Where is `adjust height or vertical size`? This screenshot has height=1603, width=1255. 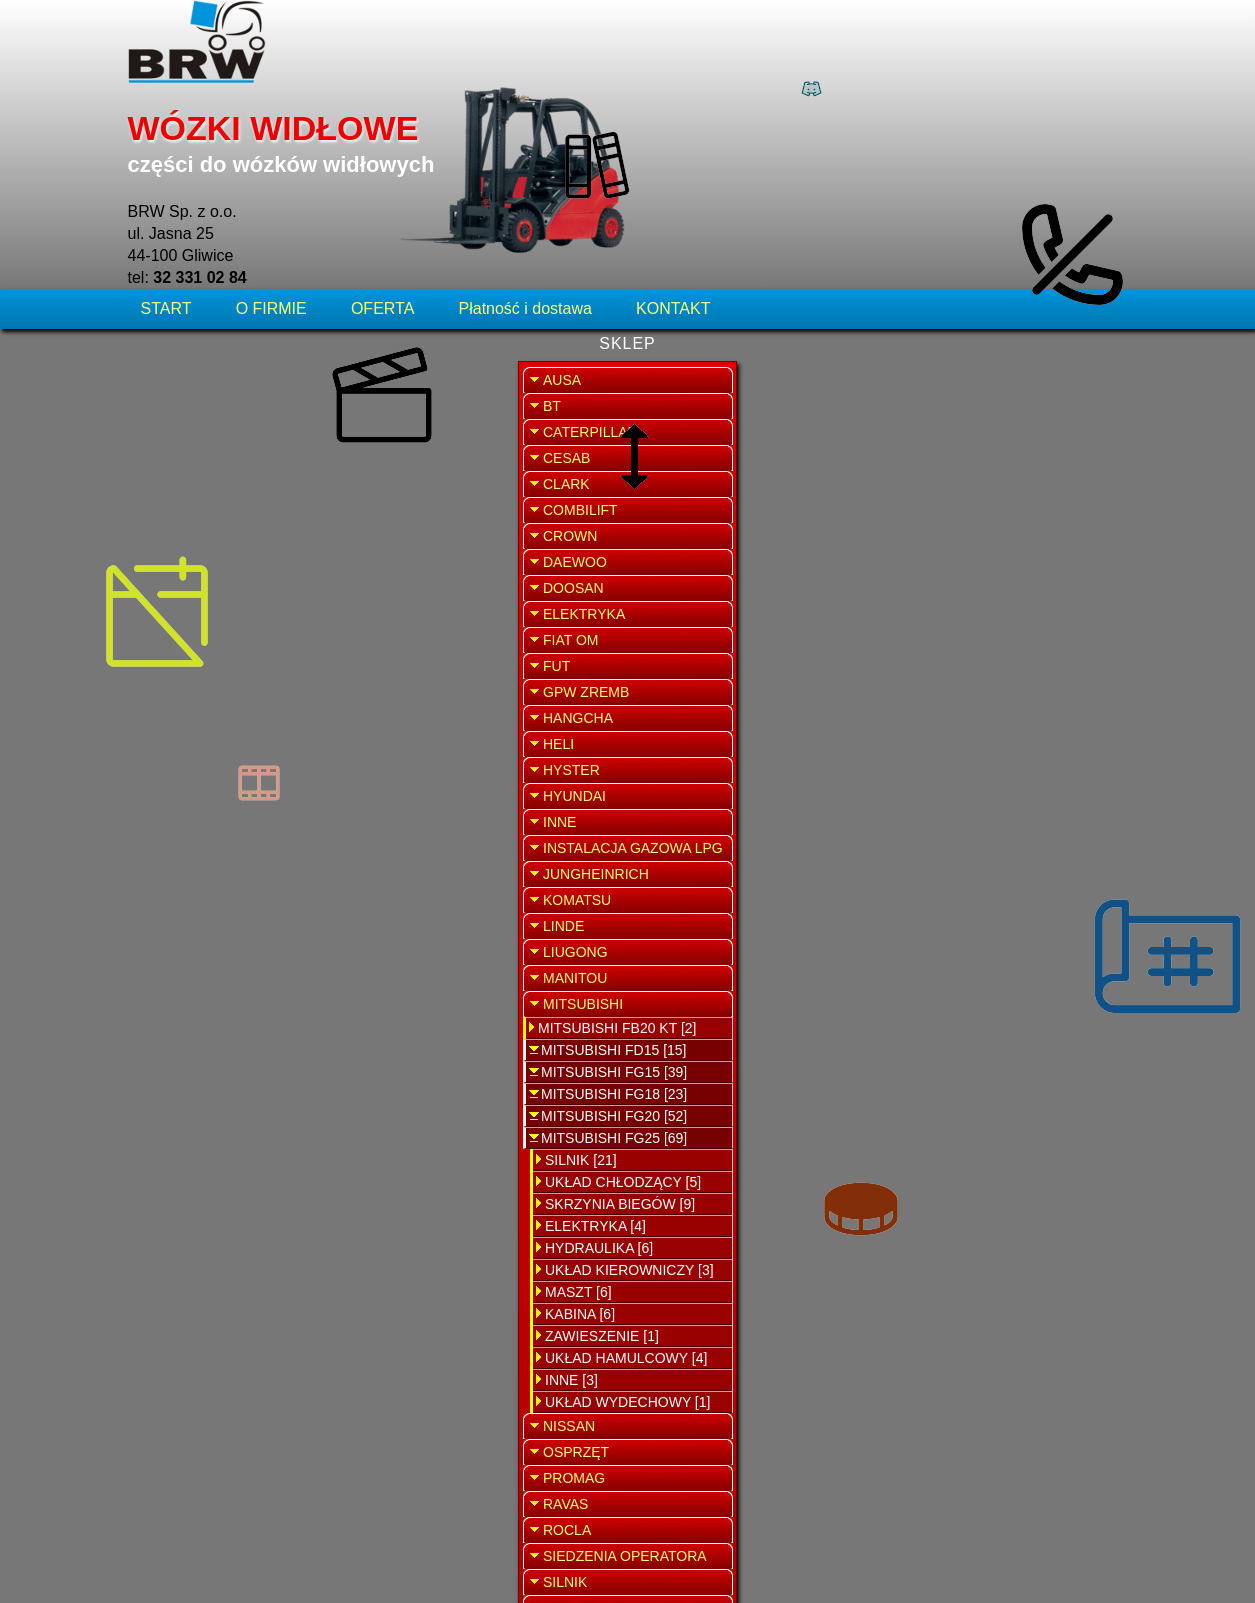
adjust height or vertical size is located at coordinates (634, 456).